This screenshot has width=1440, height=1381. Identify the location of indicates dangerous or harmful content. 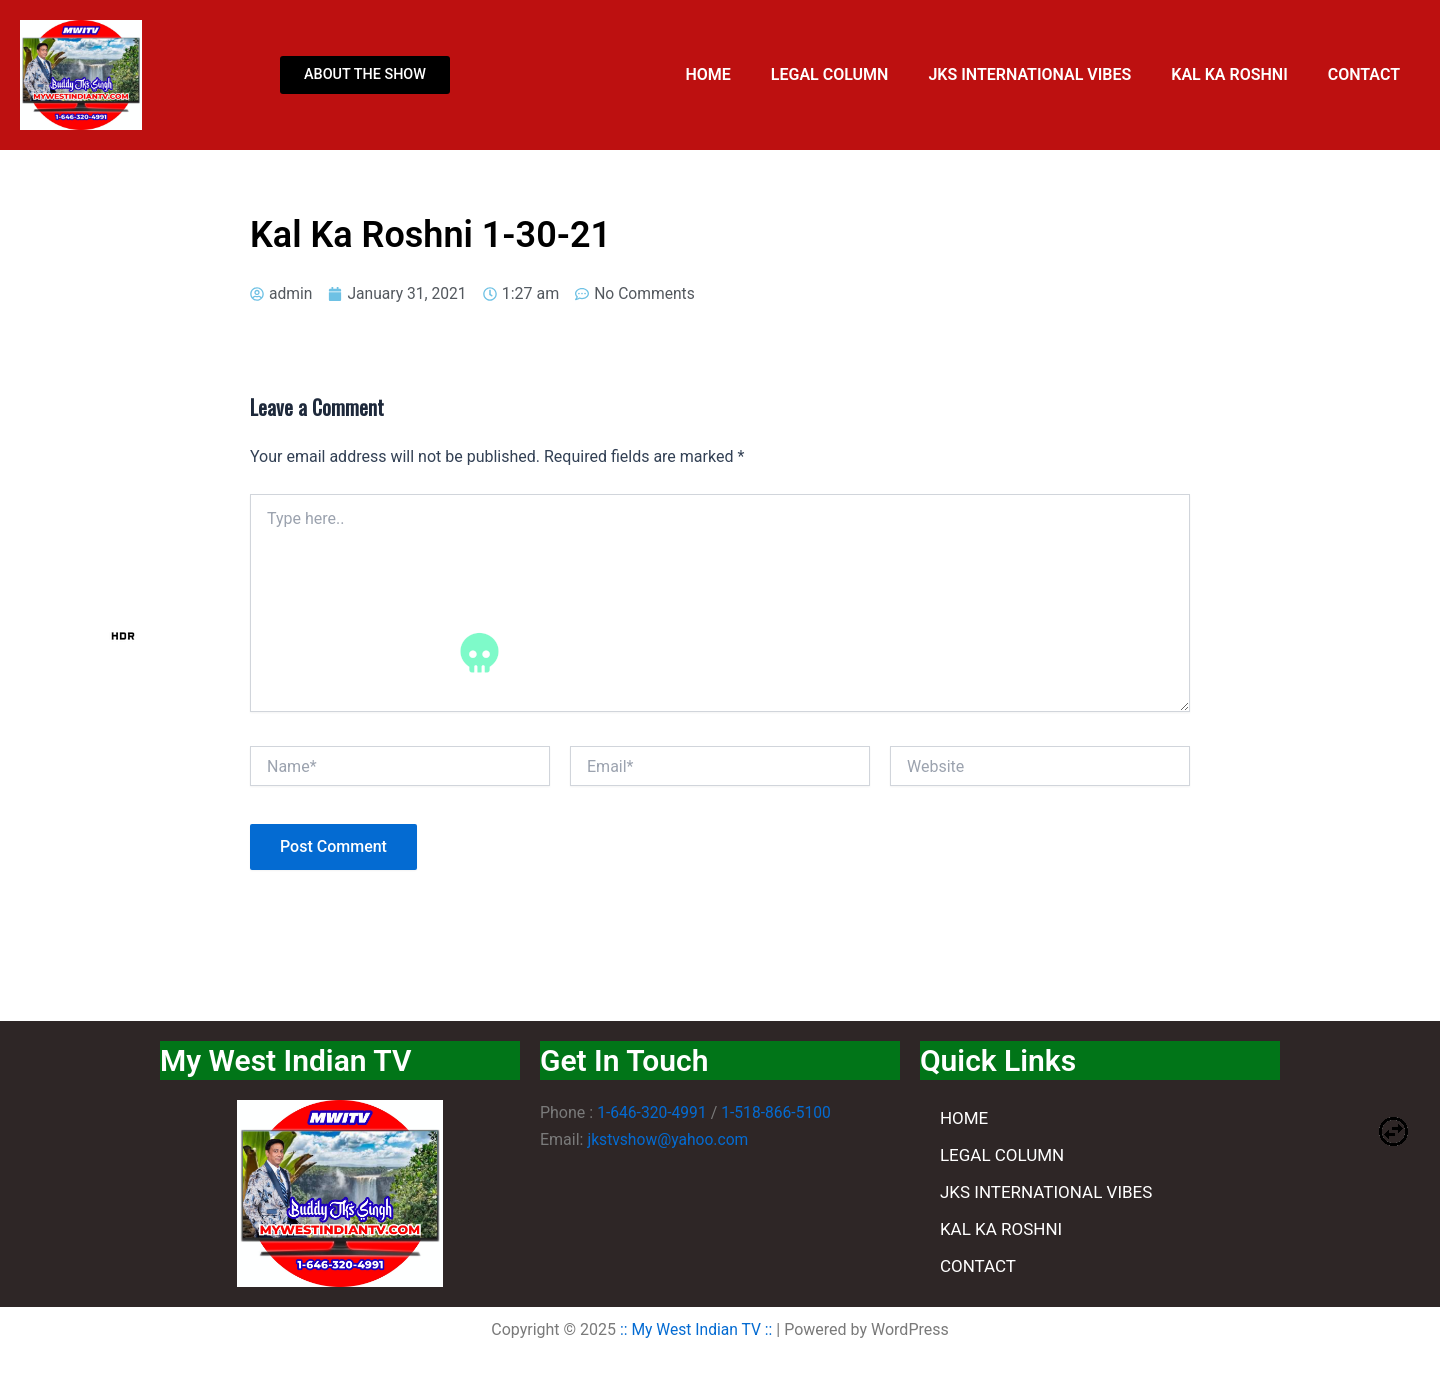
(479, 653).